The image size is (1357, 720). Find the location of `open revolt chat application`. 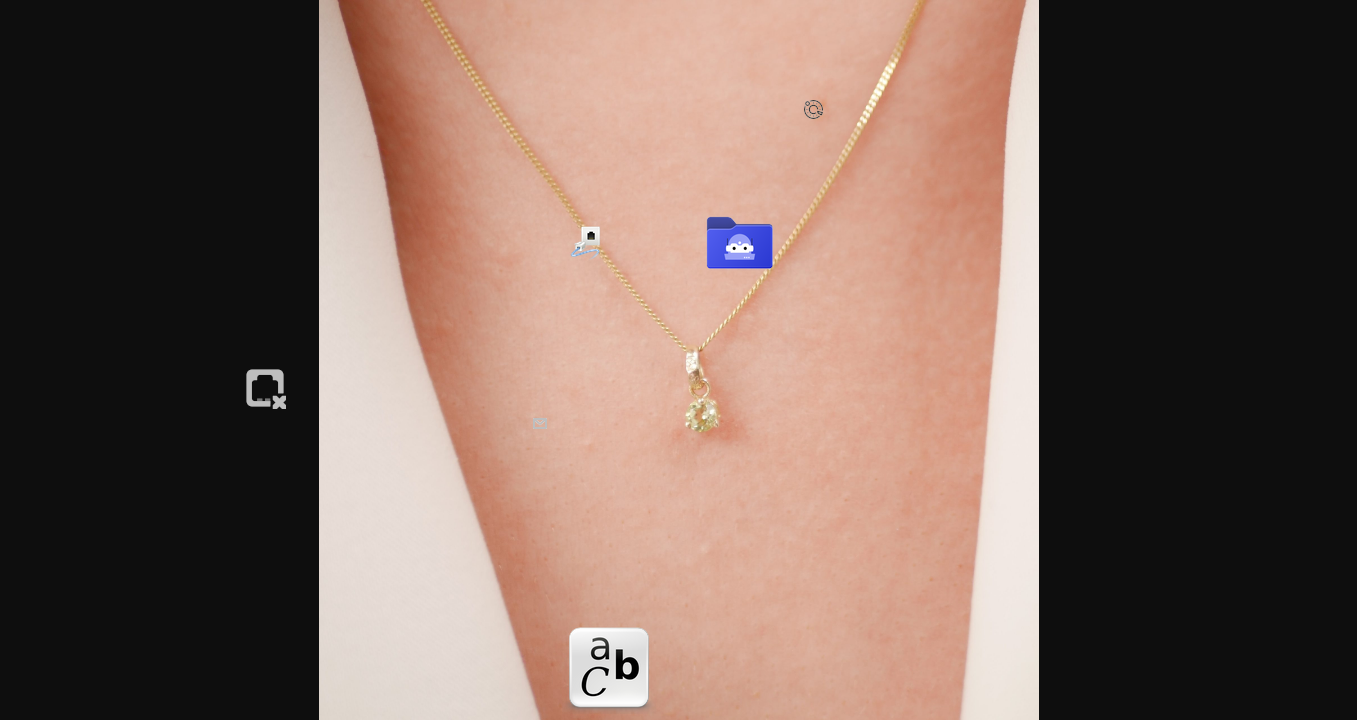

open revolt chat application is located at coordinates (813, 109).